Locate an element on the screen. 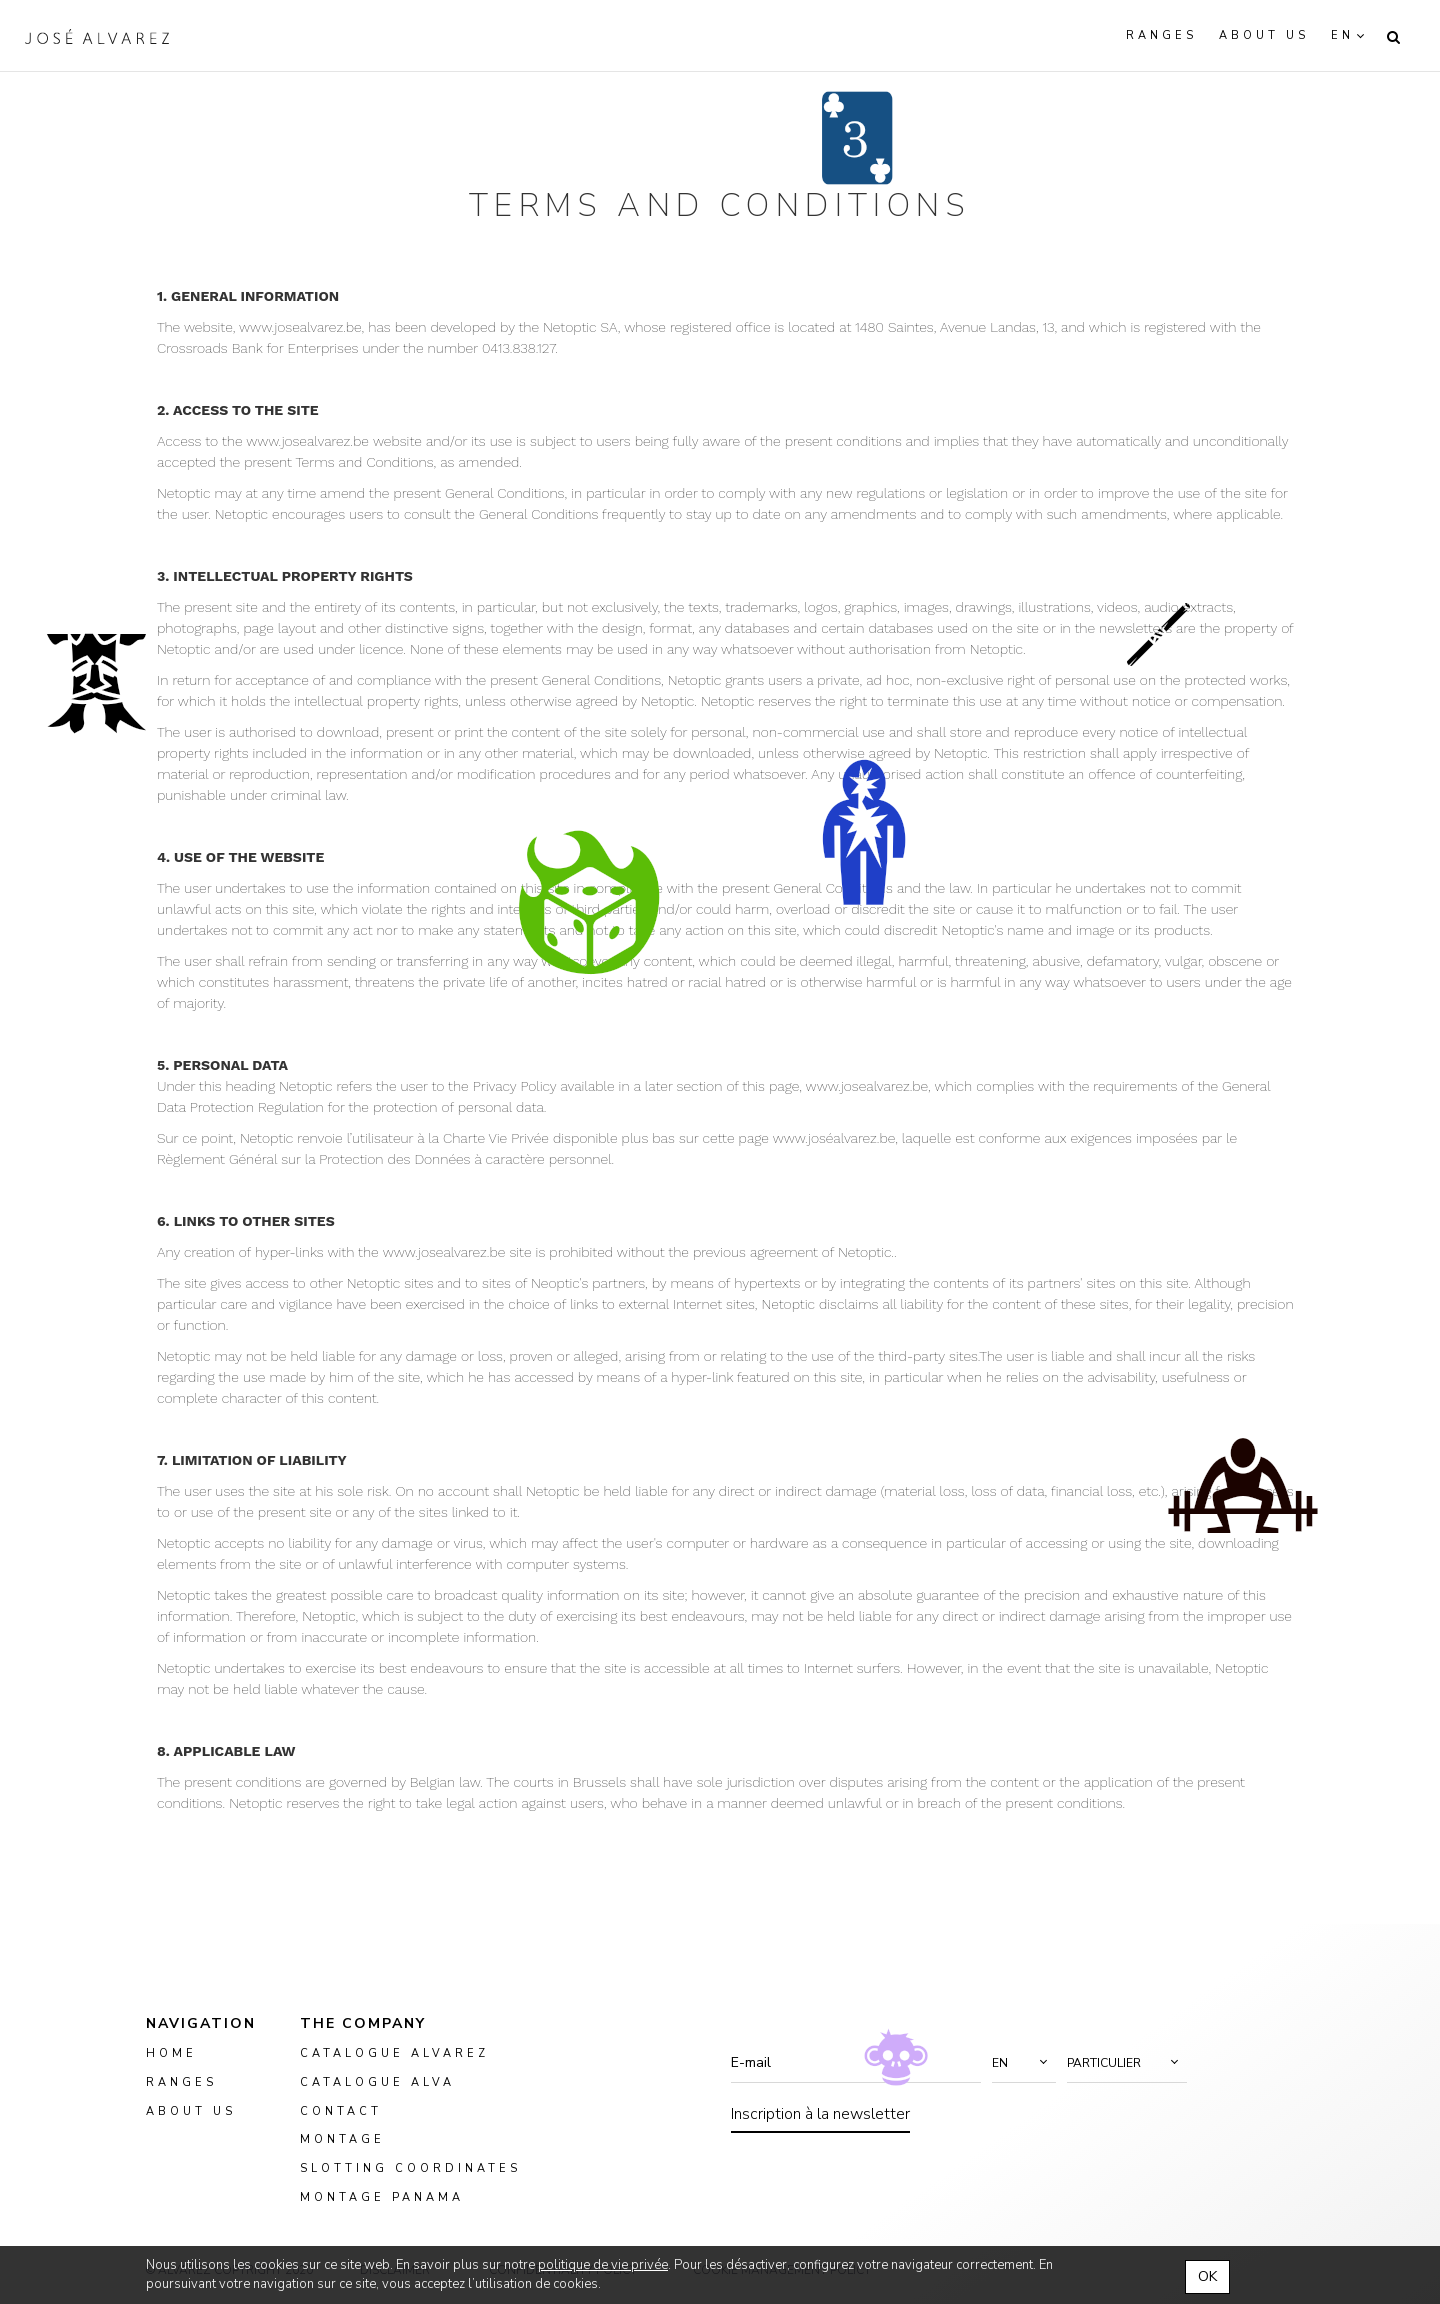  the deku tree character from the legend of zelda series is located at coordinates (96, 683).